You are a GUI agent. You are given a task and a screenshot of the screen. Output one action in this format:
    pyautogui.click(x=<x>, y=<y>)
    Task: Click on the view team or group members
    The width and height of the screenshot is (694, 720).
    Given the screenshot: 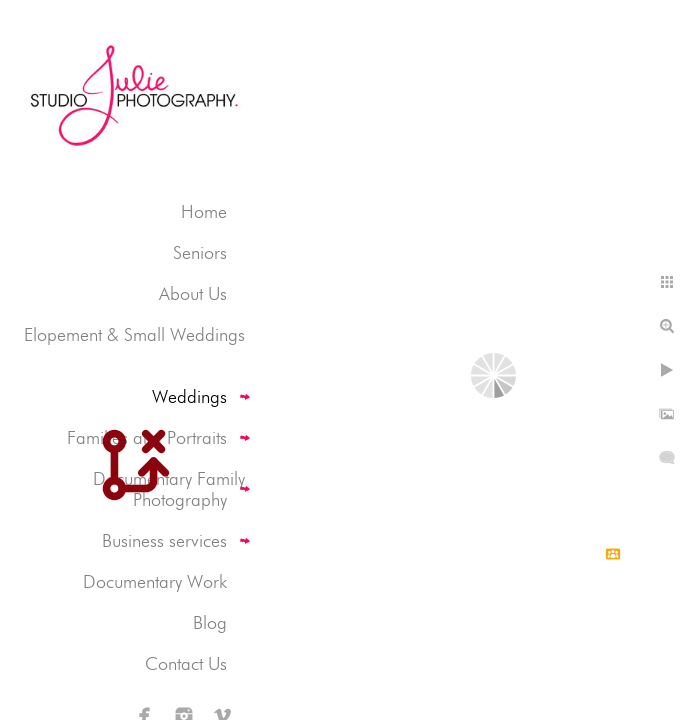 What is the action you would take?
    pyautogui.click(x=613, y=554)
    